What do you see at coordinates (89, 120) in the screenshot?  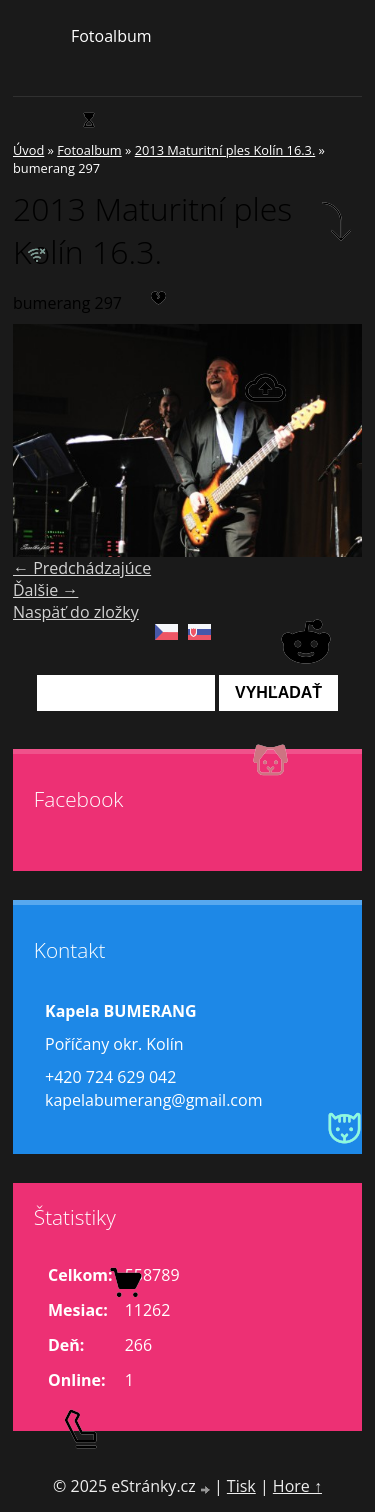 I see `indicates a process in progress or loading state` at bounding box center [89, 120].